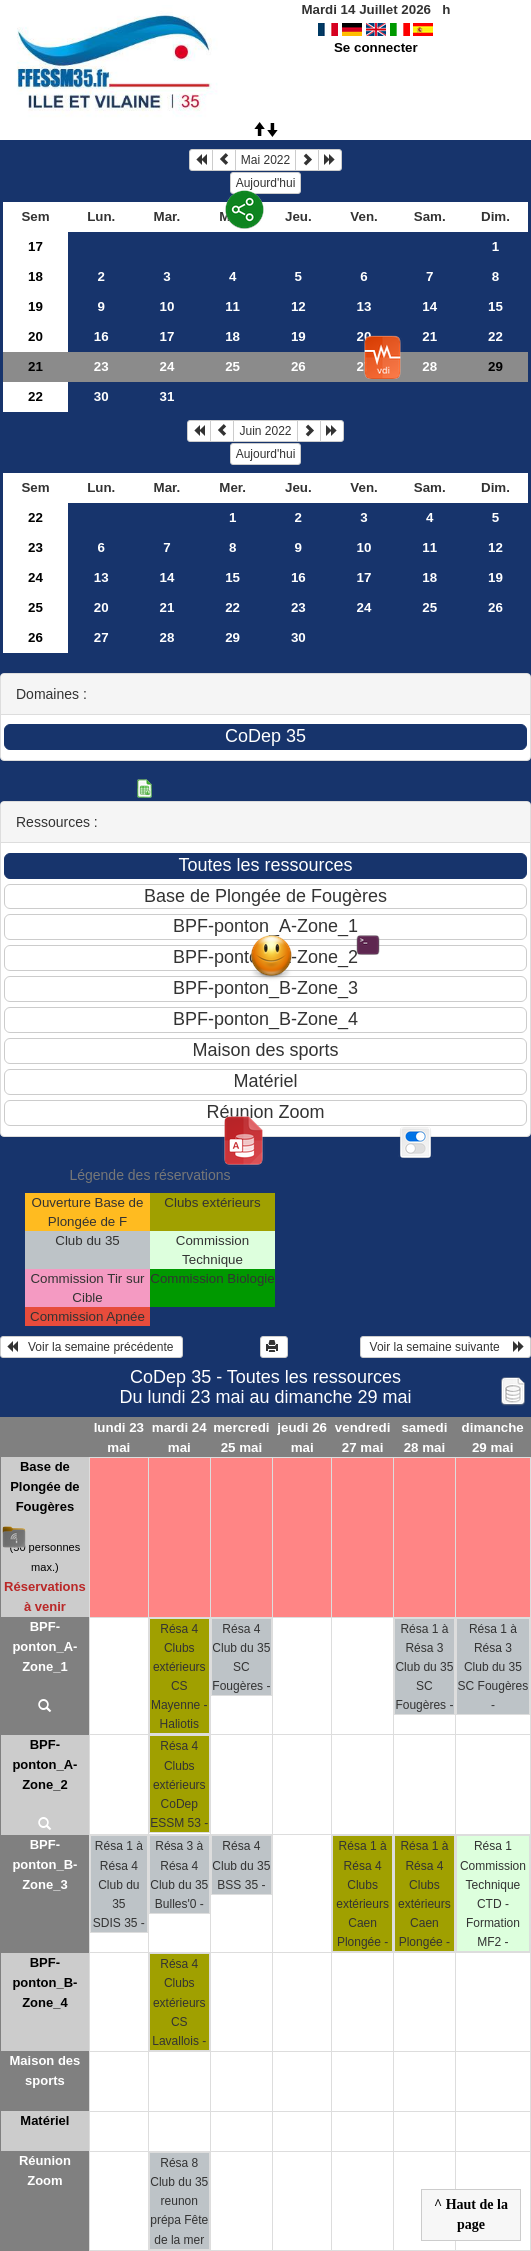 This screenshot has height=2251, width=531. What do you see at coordinates (513, 1391) in the screenshot?
I see `indicates a SQL database file` at bounding box center [513, 1391].